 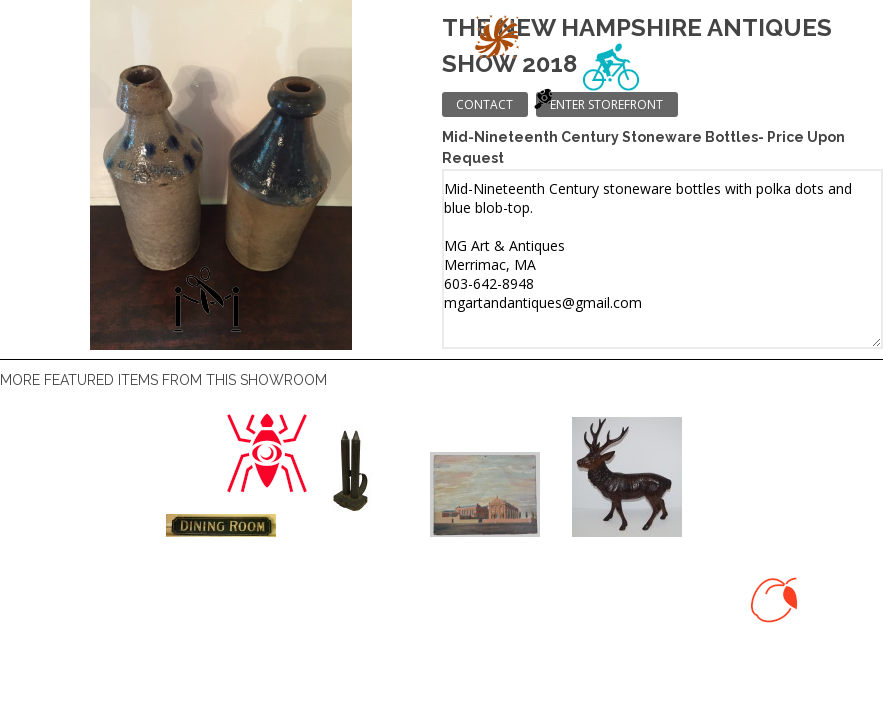 What do you see at coordinates (497, 37) in the screenshot?
I see `access space or astronomy-themed content` at bounding box center [497, 37].